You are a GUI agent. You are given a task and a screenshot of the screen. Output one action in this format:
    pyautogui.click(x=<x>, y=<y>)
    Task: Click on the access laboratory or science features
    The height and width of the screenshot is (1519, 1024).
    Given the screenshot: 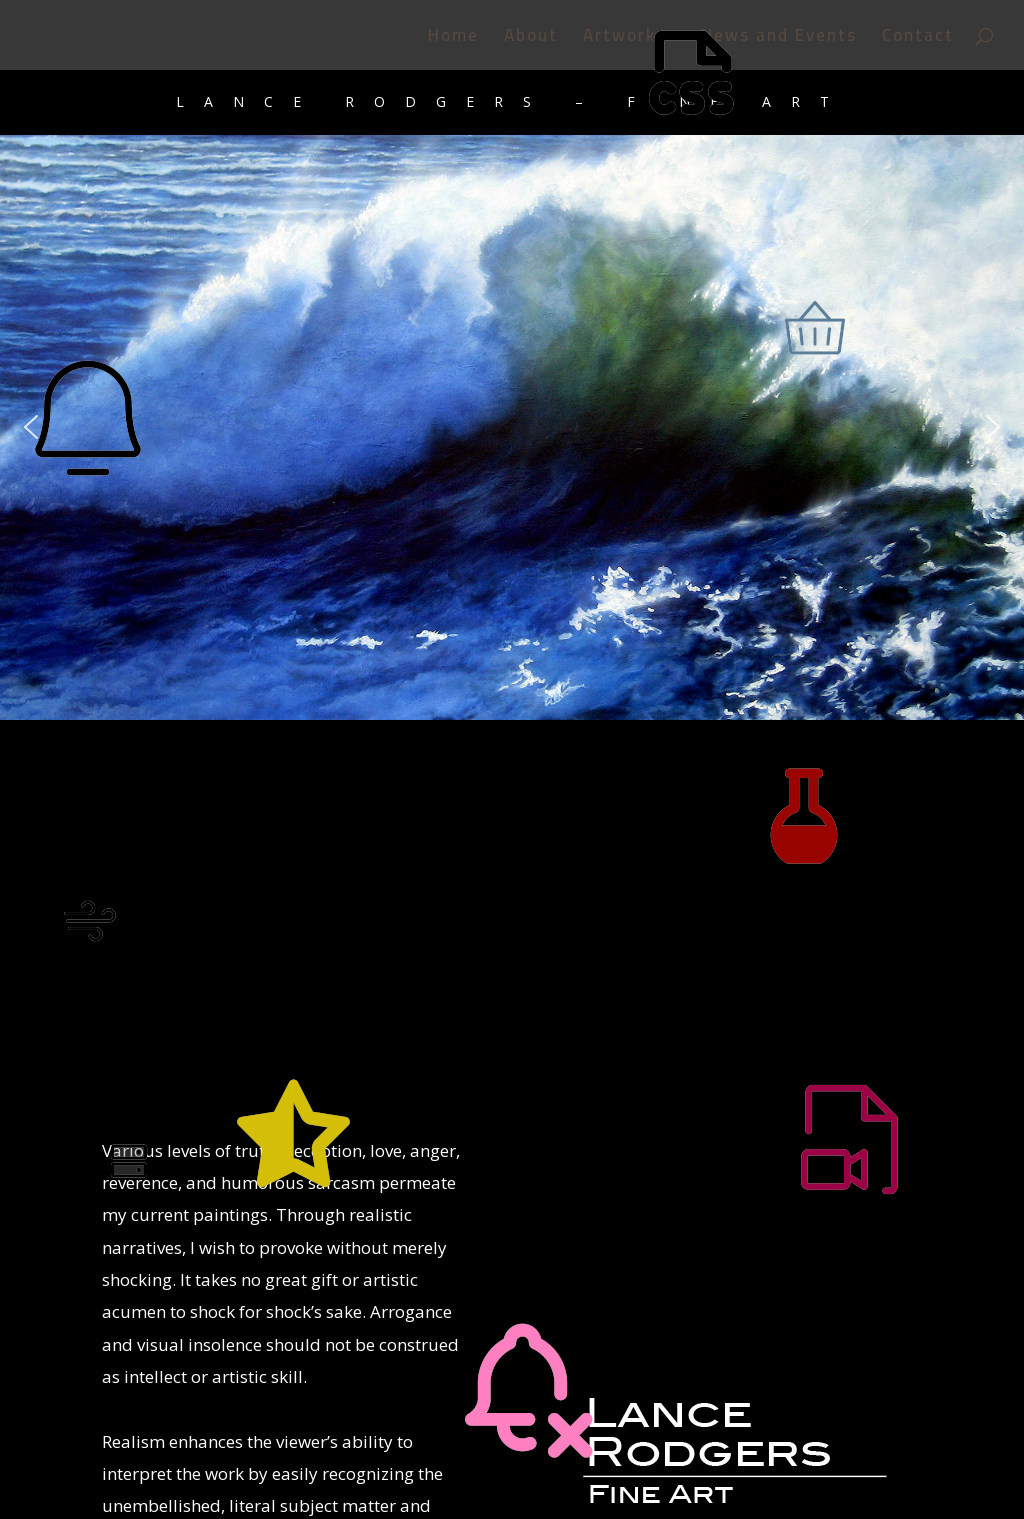 What is the action you would take?
    pyautogui.click(x=804, y=816)
    